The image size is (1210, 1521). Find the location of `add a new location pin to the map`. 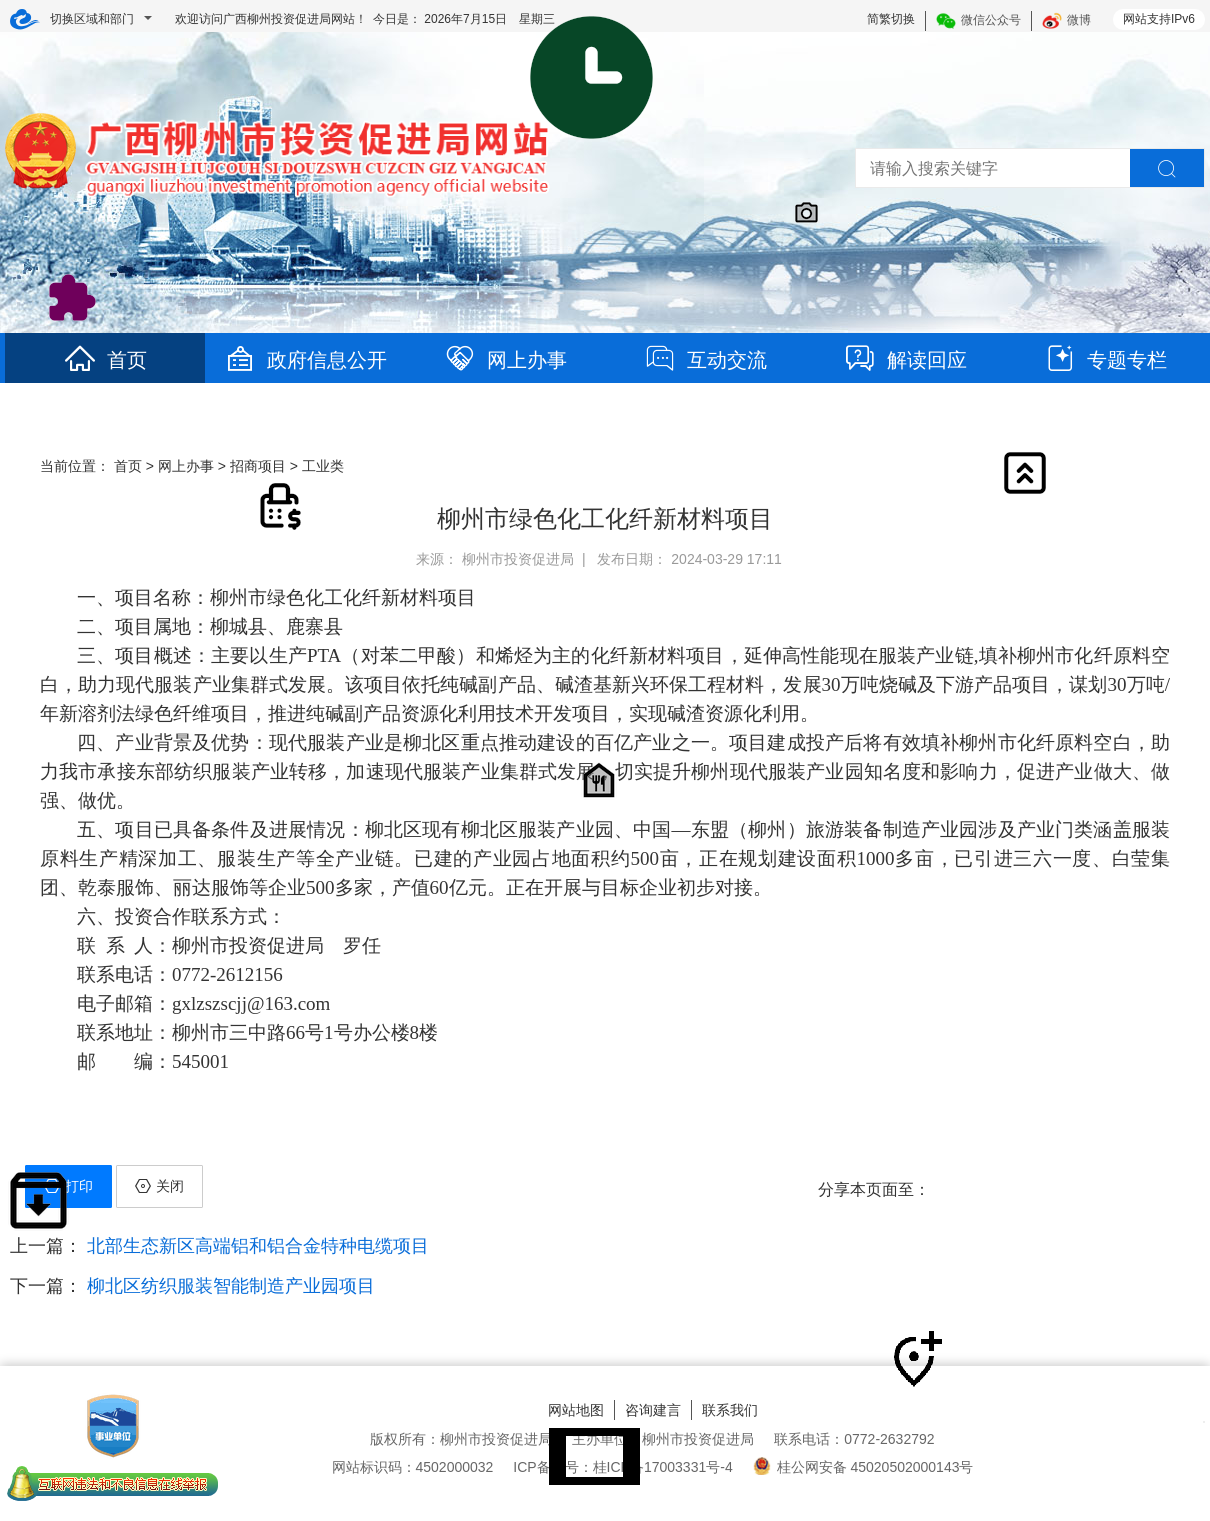

add a new location pin to the map is located at coordinates (914, 1359).